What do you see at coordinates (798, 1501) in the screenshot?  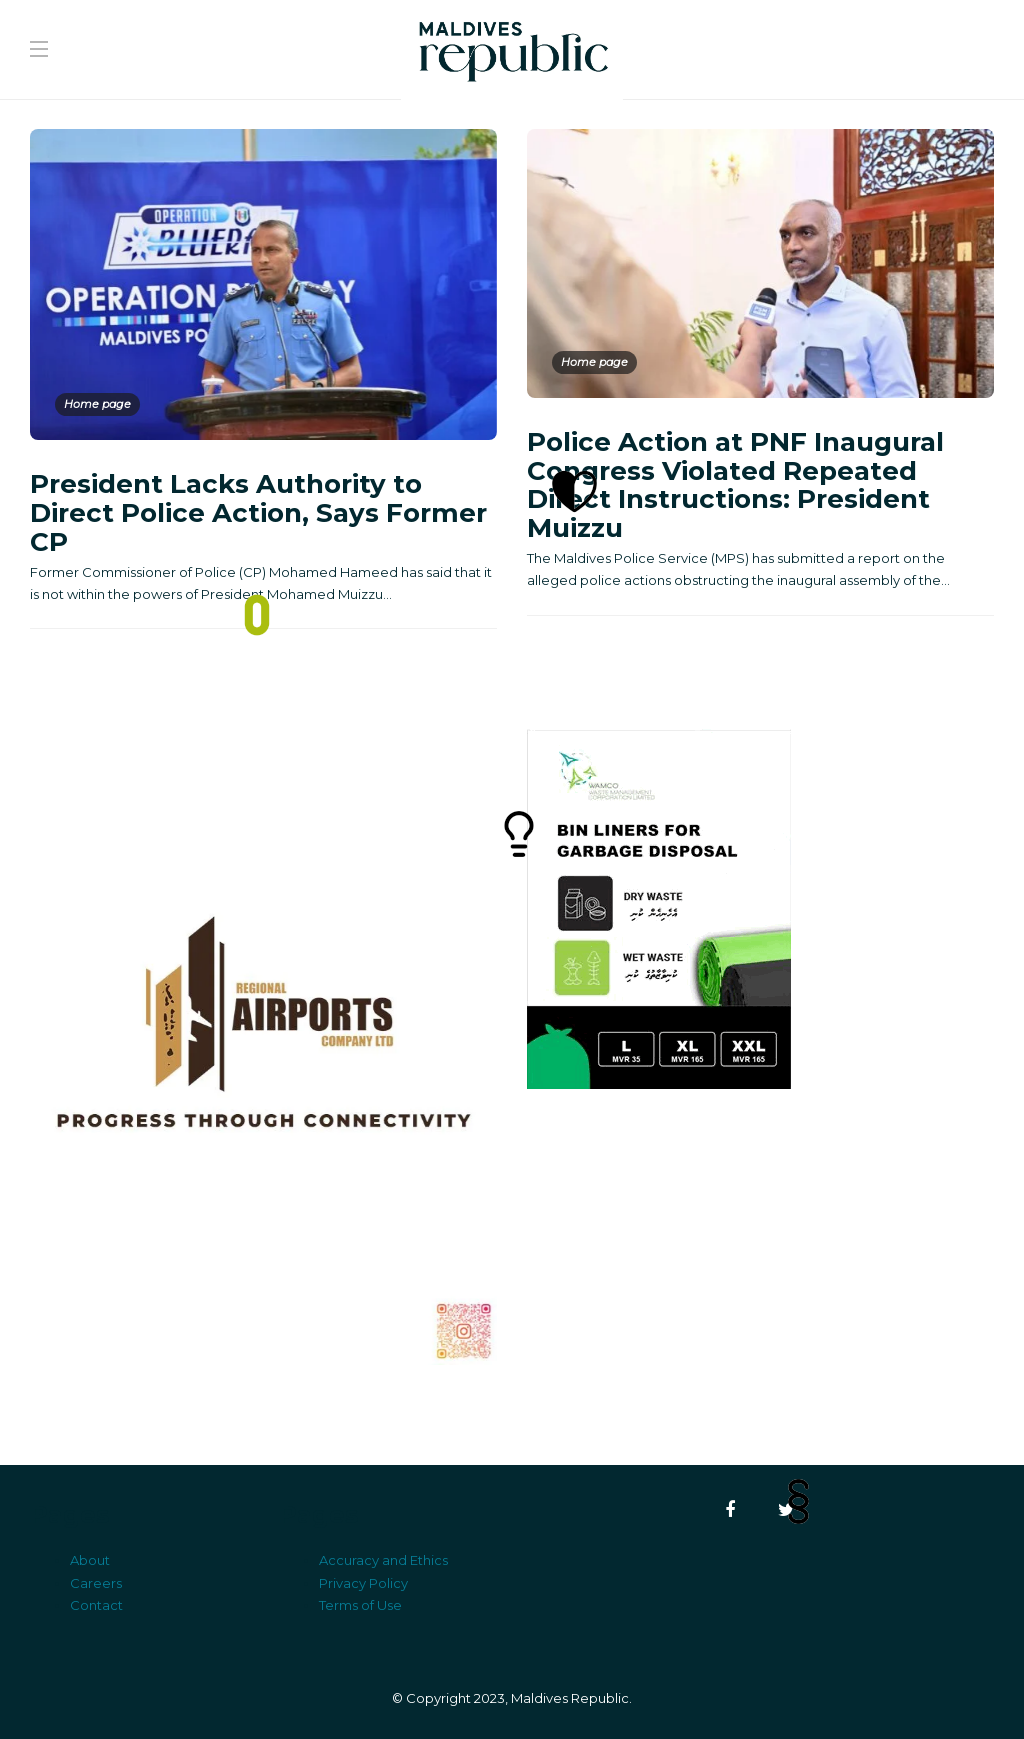 I see `indicates a section break or divider in a document` at bounding box center [798, 1501].